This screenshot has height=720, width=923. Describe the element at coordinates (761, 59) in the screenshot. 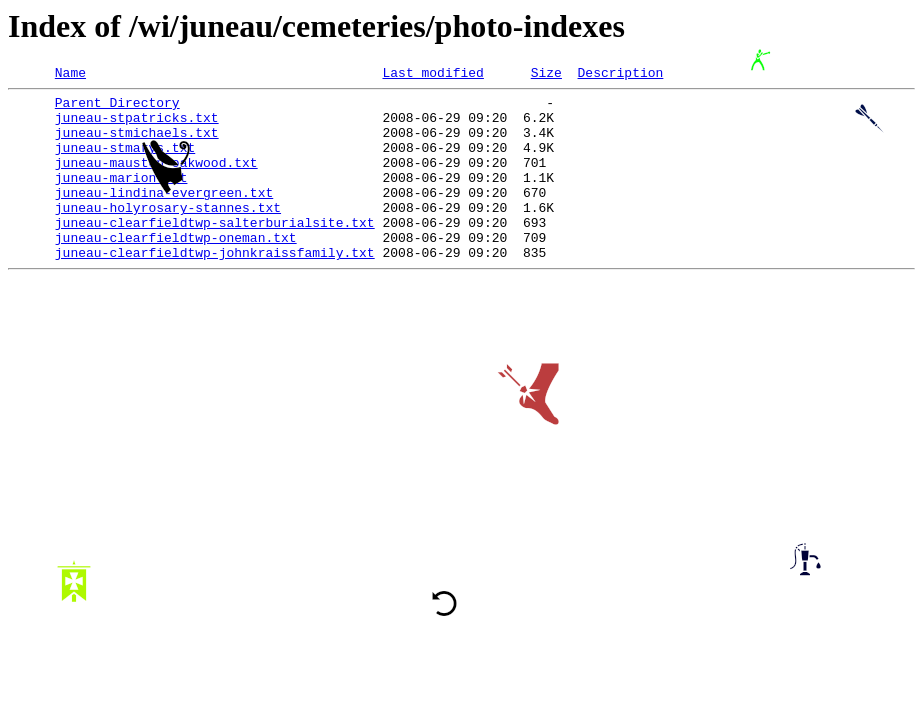

I see `perform a punch attack in a fighting game` at that location.